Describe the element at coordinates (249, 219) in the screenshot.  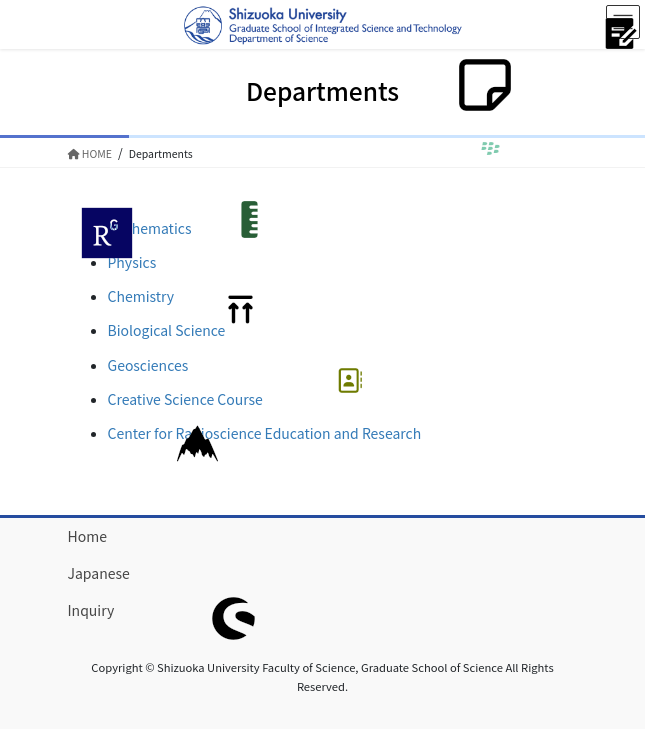
I see `measure vertical height or length` at that location.